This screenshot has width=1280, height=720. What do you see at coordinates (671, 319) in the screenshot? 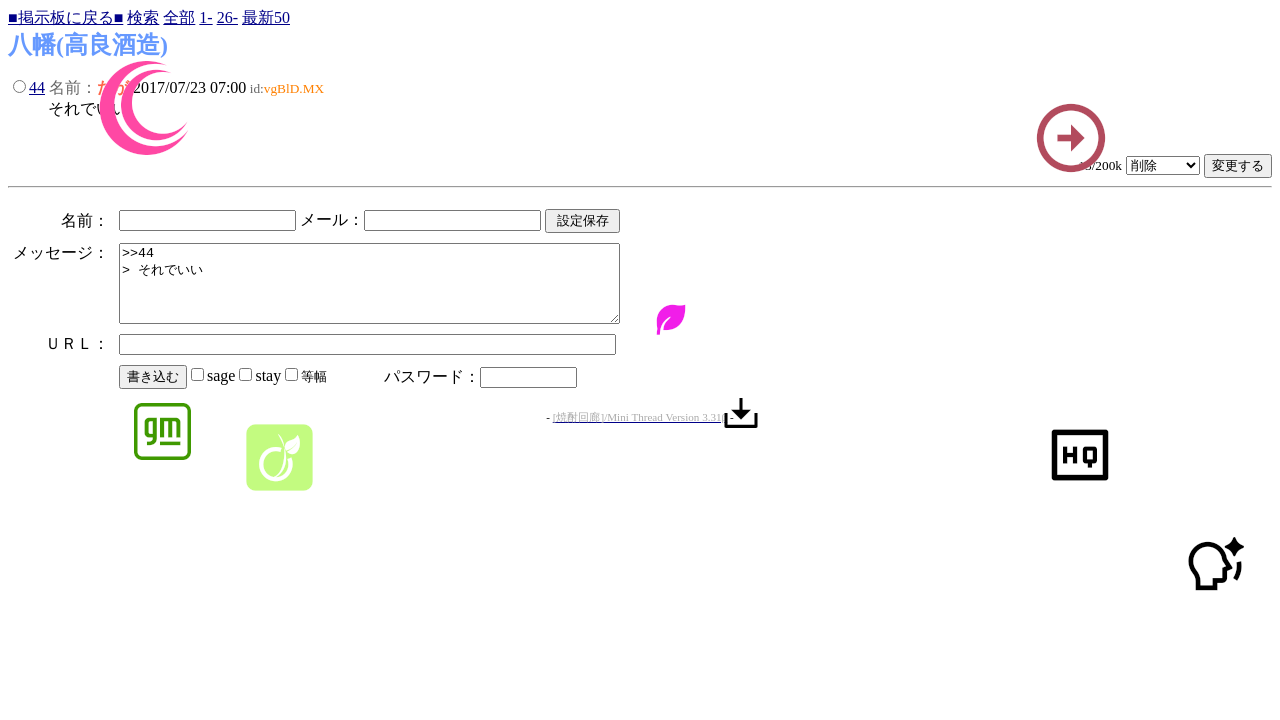
I see `indicates eco-friendly or sustainable option` at bounding box center [671, 319].